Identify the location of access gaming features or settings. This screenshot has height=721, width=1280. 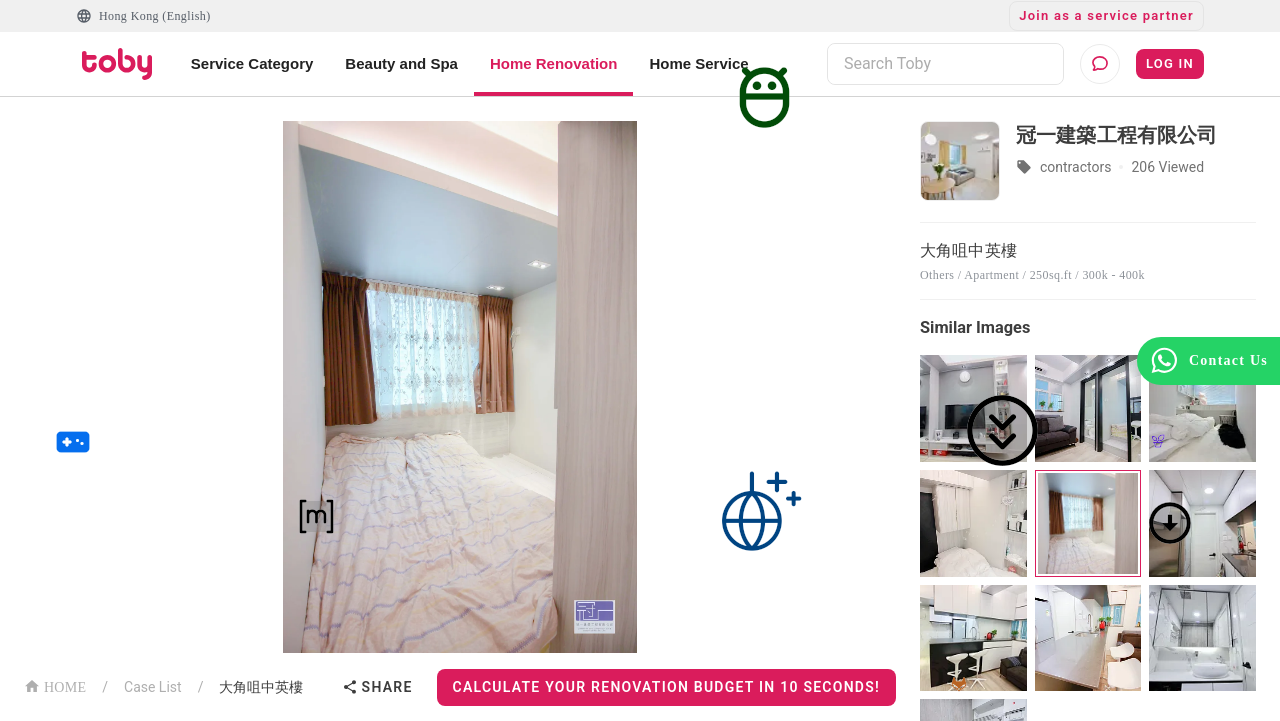
(73, 442).